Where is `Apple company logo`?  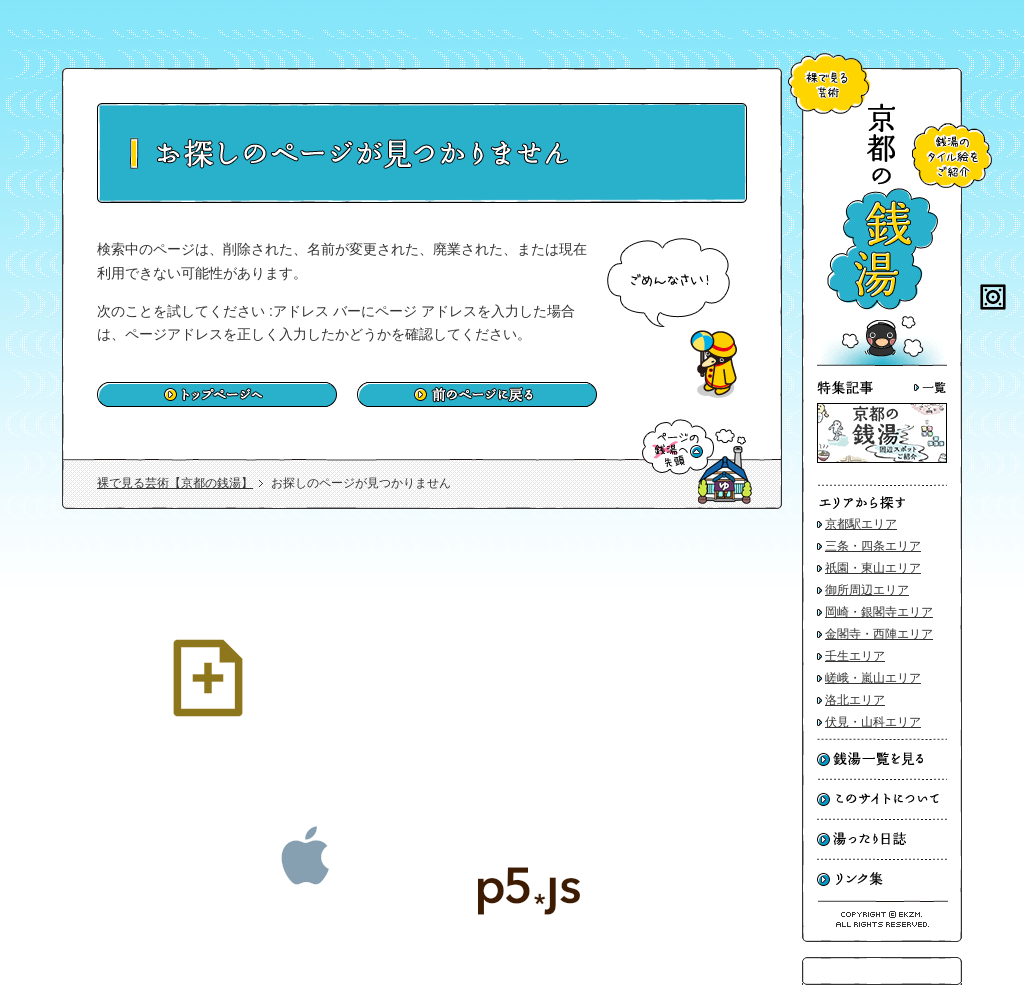
Apple company logo is located at coordinates (306, 855).